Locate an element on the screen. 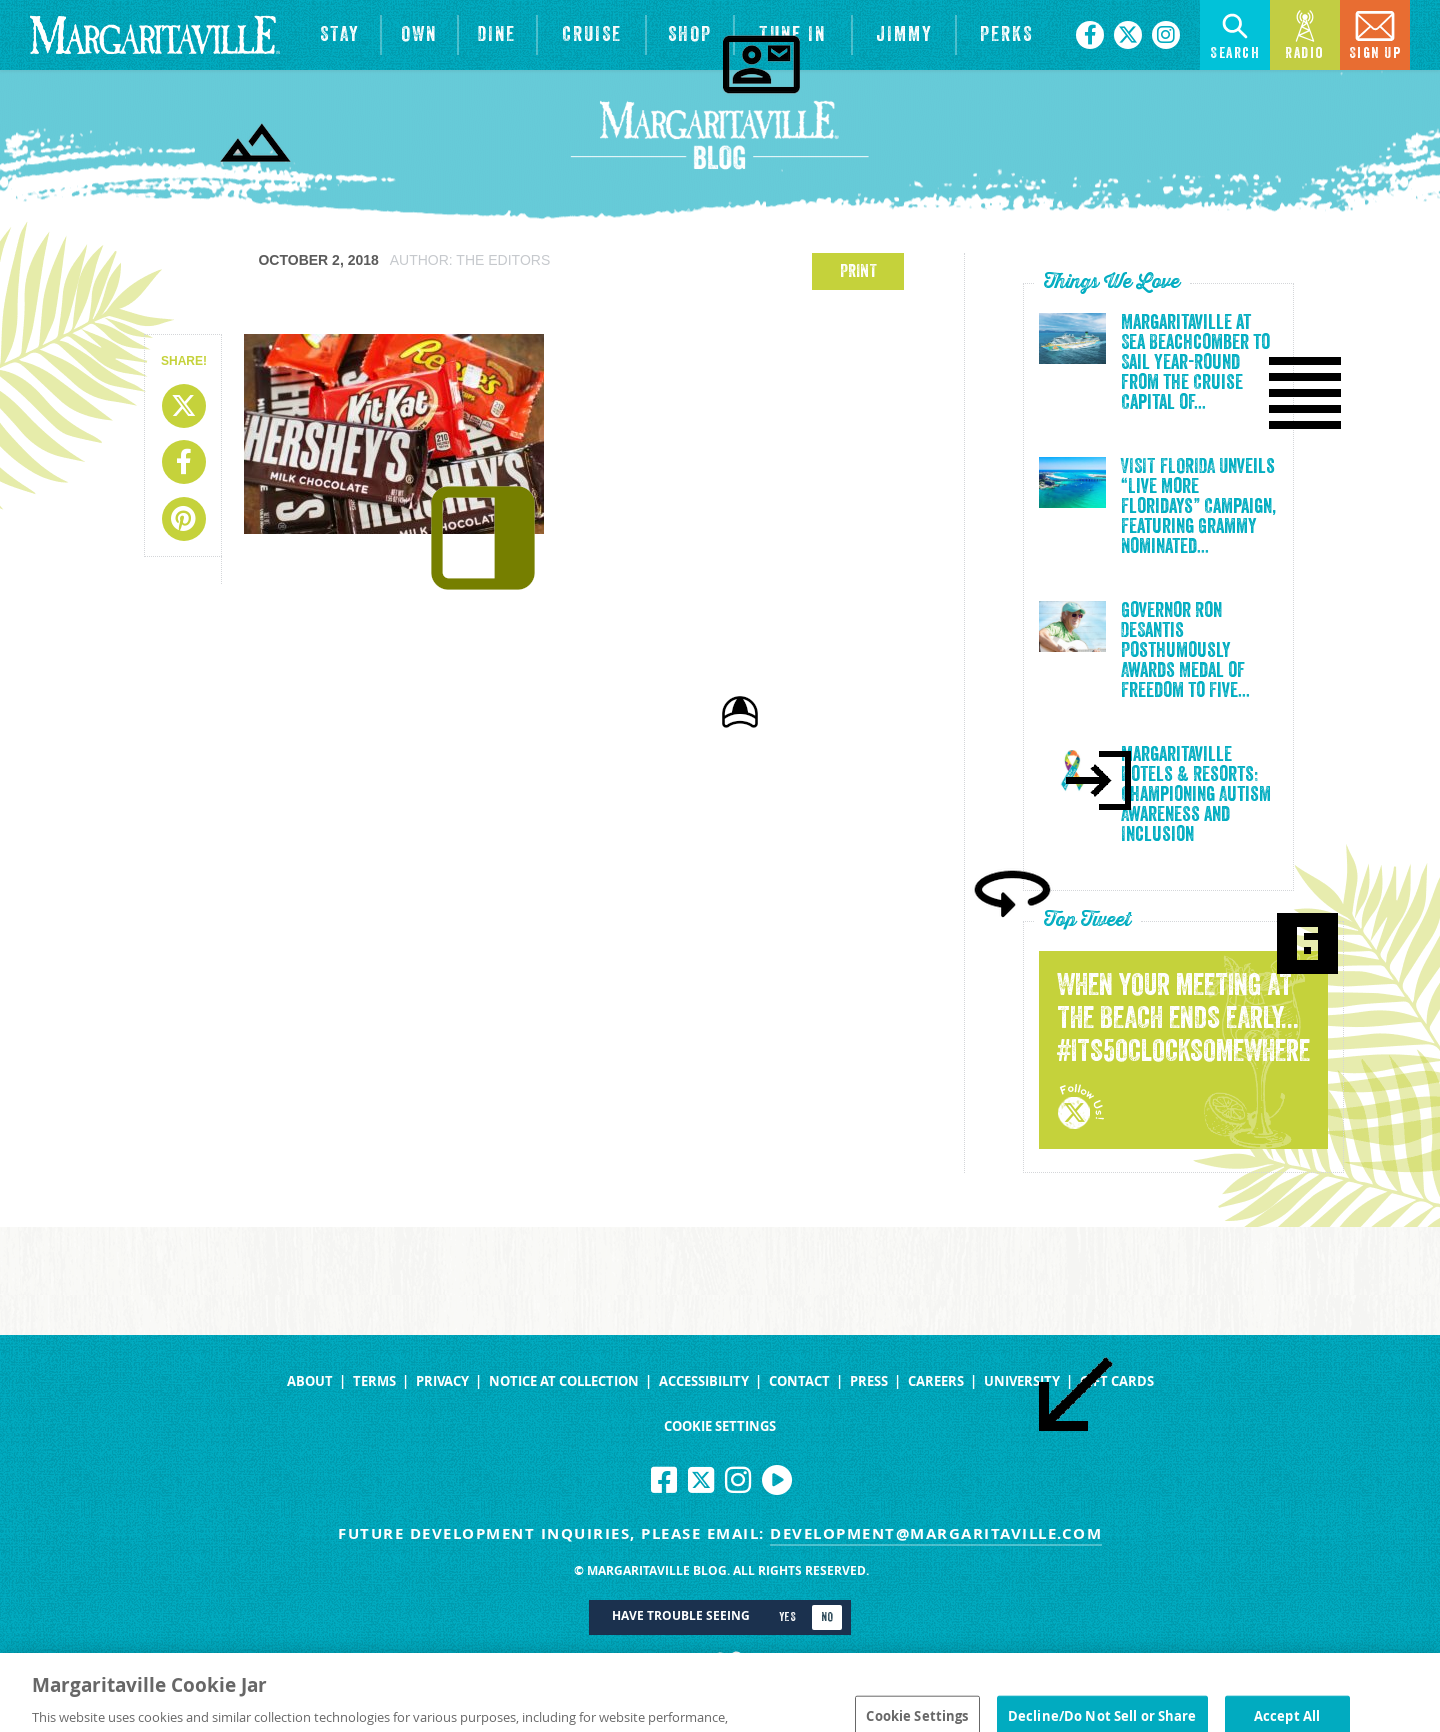 The image size is (1440, 1732). view contact's email information is located at coordinates (761, 64).